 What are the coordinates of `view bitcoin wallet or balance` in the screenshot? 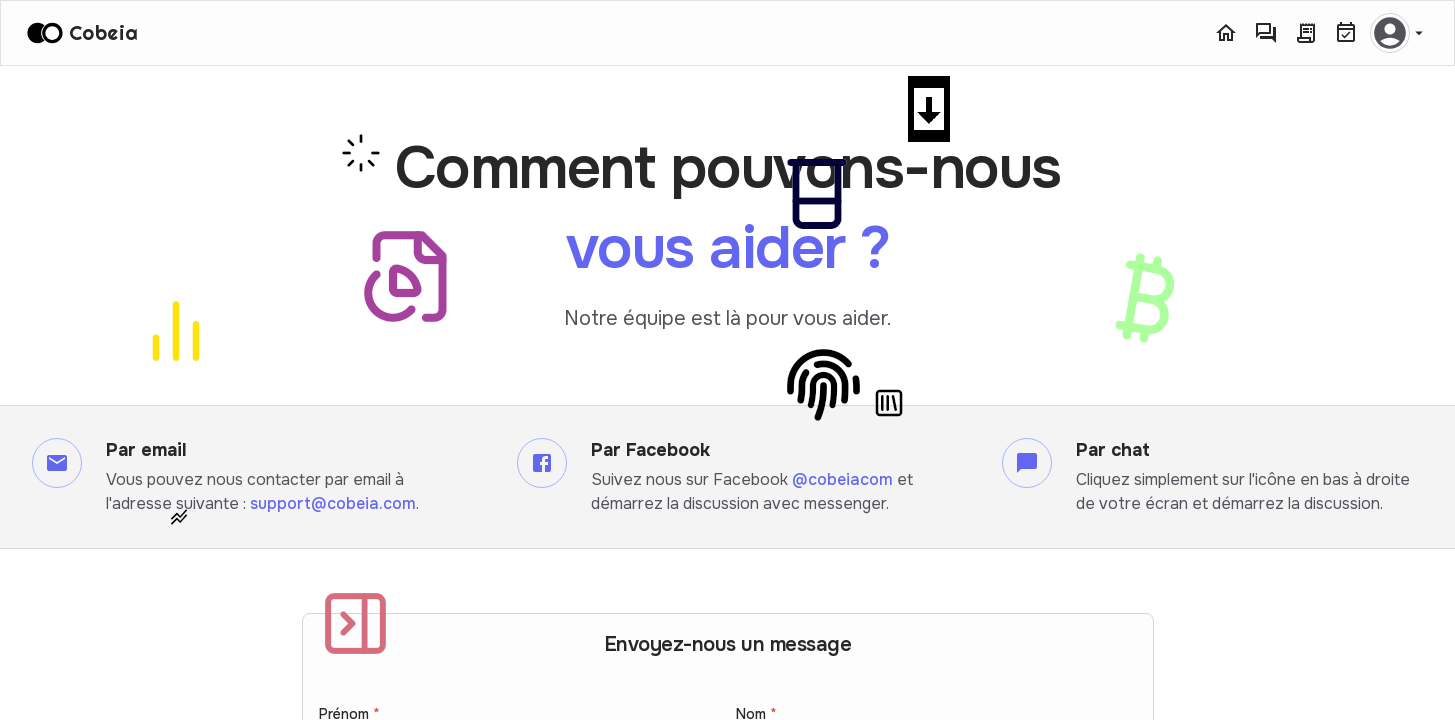 It's located at (1146, 298).